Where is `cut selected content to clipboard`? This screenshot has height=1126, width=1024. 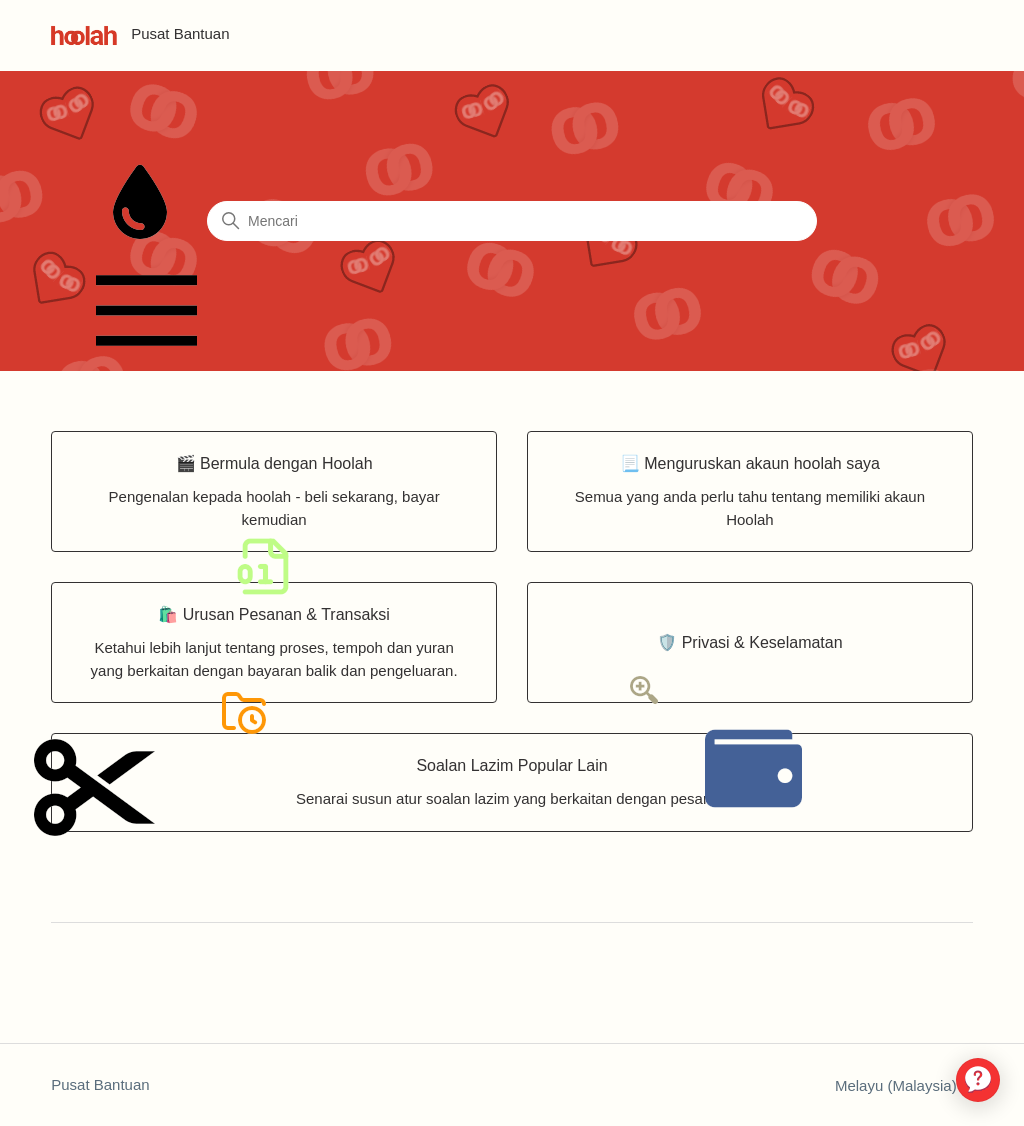 cut selected content to clipboard is located at coordinates (94, 787).